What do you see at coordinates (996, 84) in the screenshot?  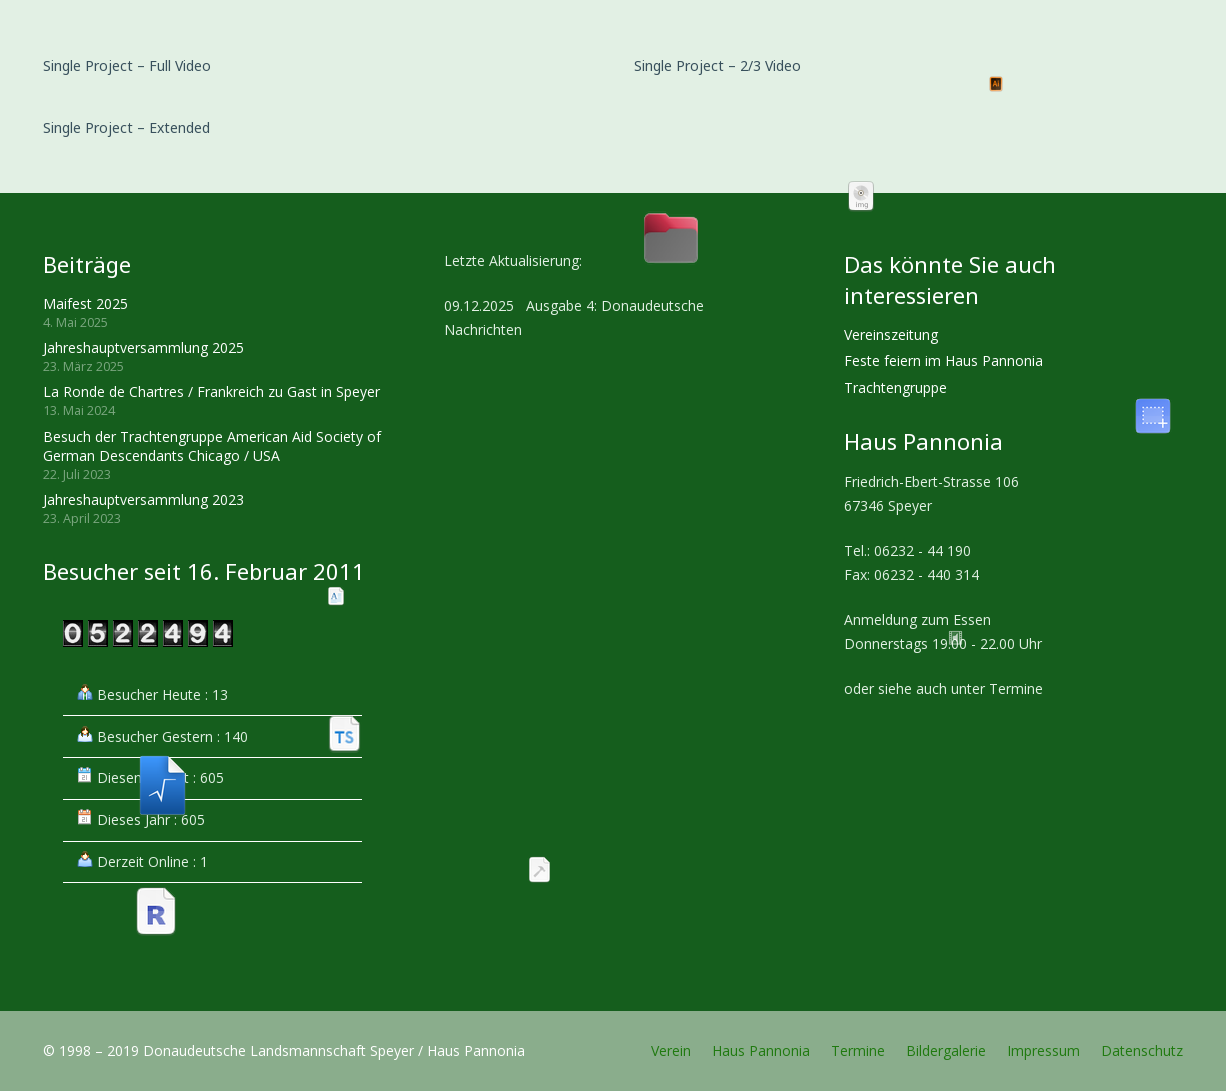 I see `open an Adobe Illustrator file` at bounding box center [996, 84].